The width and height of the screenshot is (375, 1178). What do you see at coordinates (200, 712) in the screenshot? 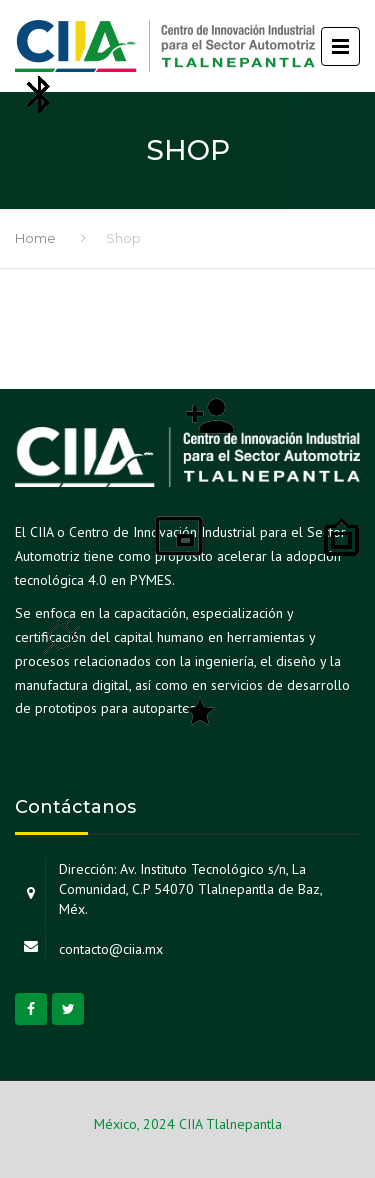
I see `add item to favorites` at bounding box center [200, 712].